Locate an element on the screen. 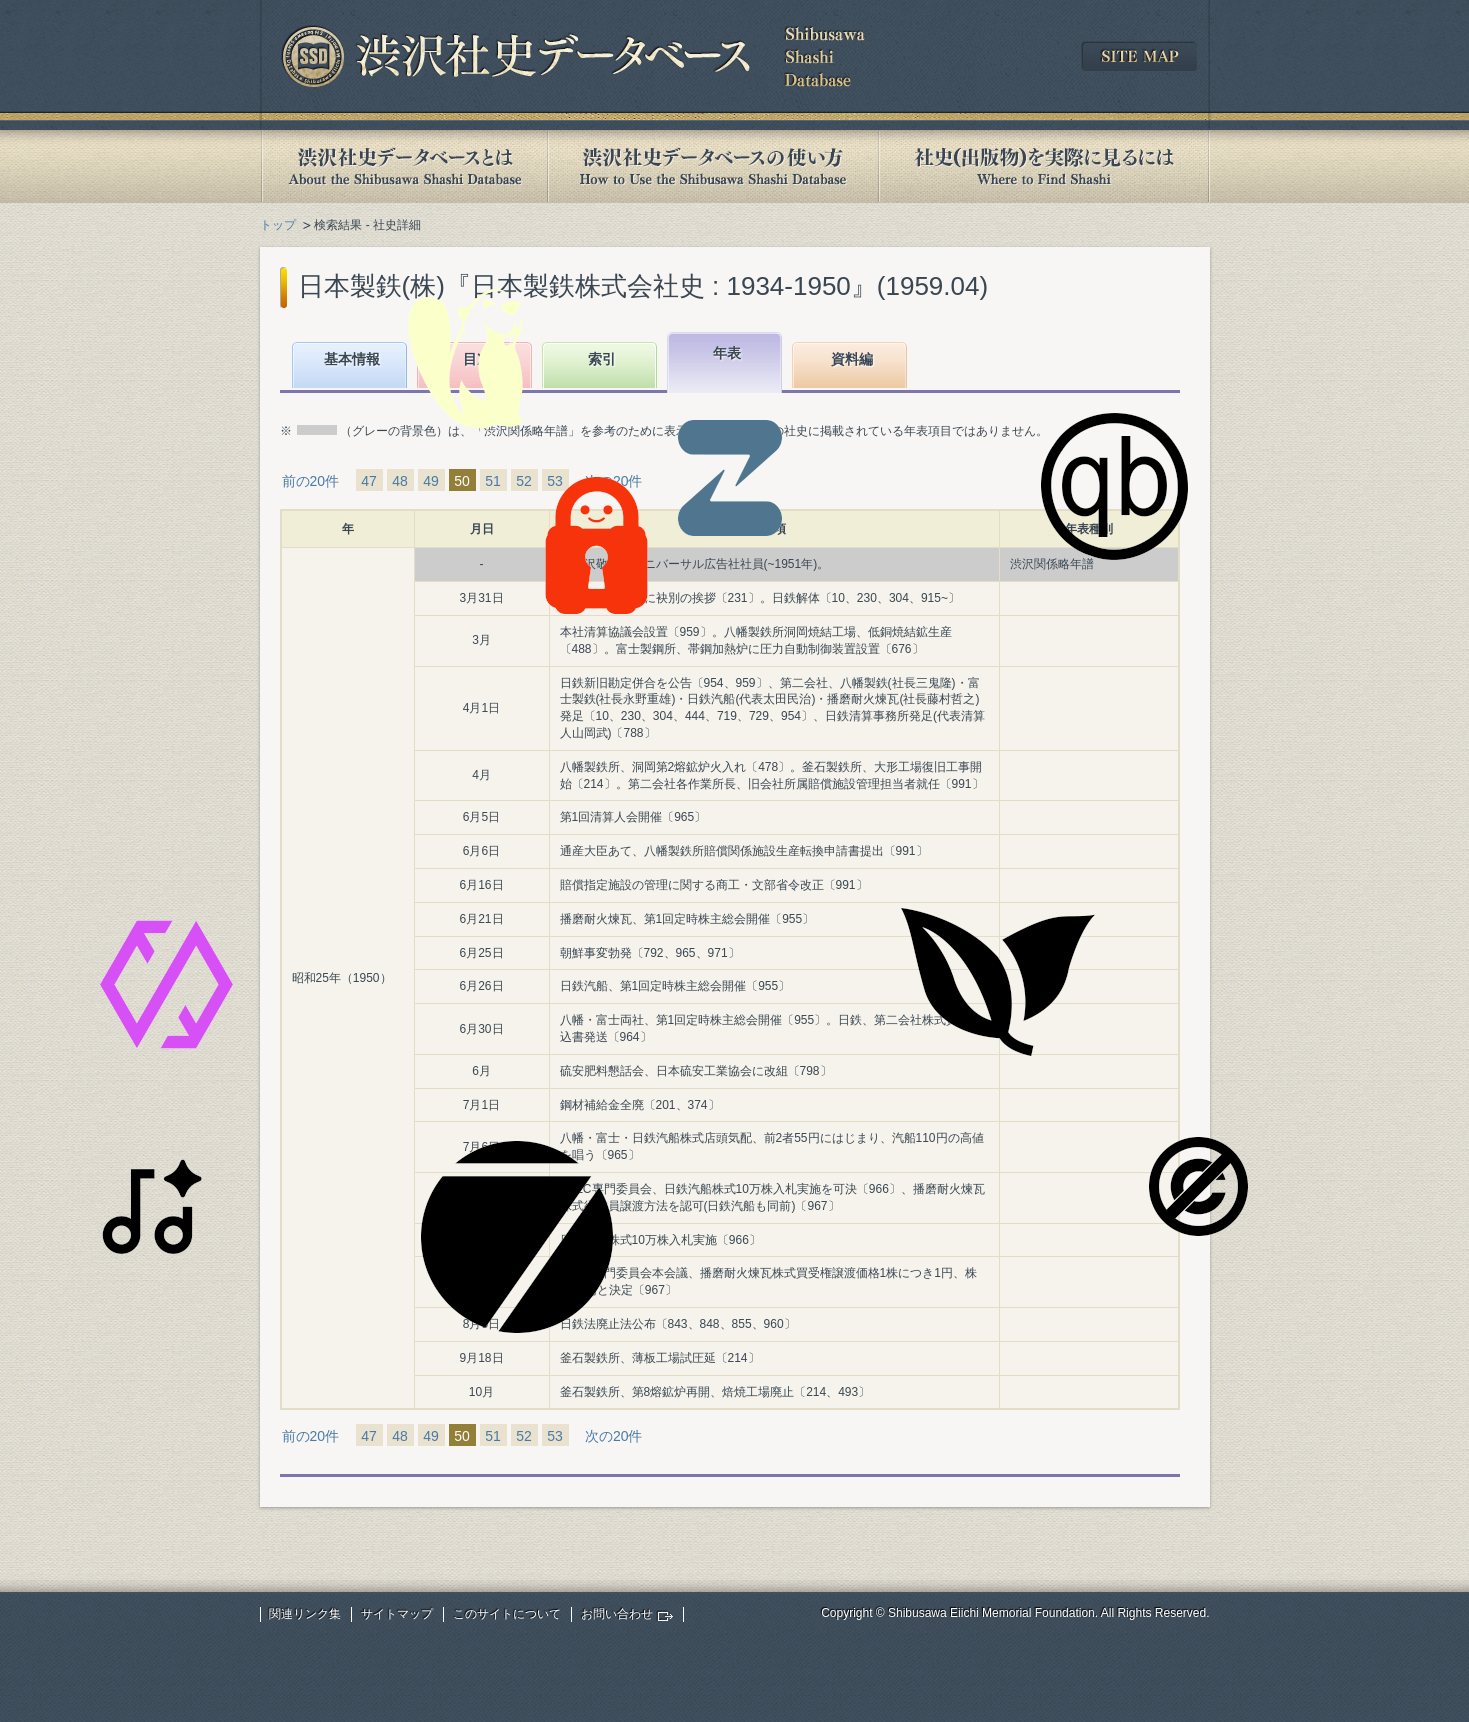  xendit payment platform logo is located at coordinates (166, 984).